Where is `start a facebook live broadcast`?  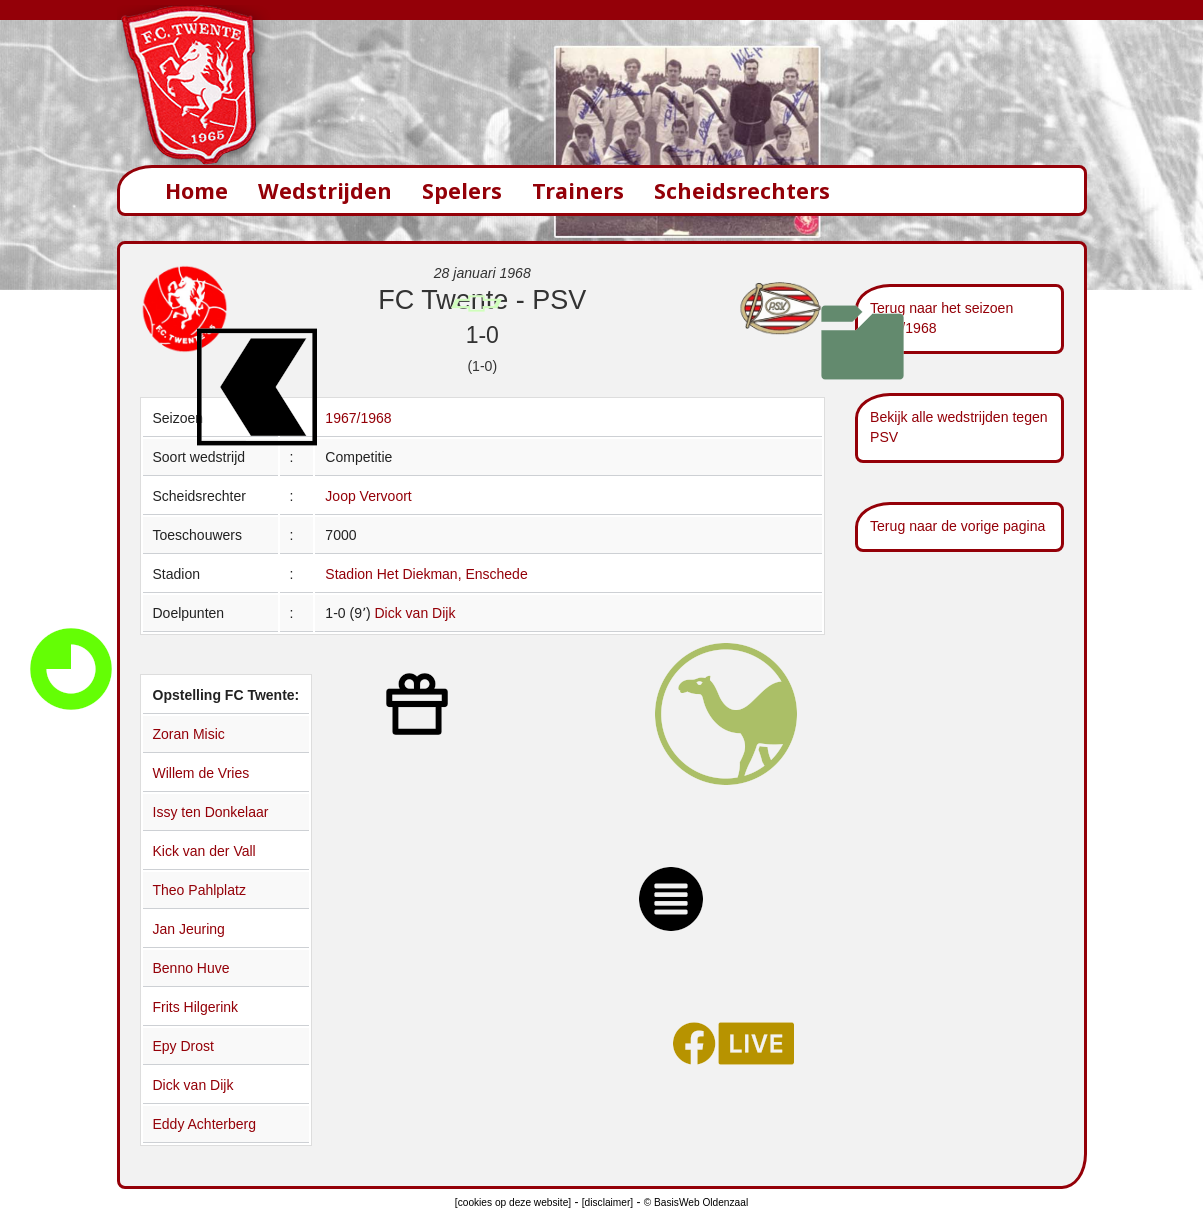 start a facebook live broadcast is located at coordinates (733, 1043).